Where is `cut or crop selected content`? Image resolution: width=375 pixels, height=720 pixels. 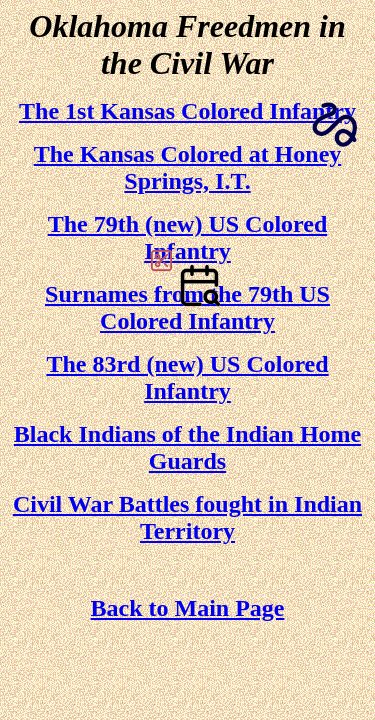
cut or crop selected content is located at coordinates (161, 260).